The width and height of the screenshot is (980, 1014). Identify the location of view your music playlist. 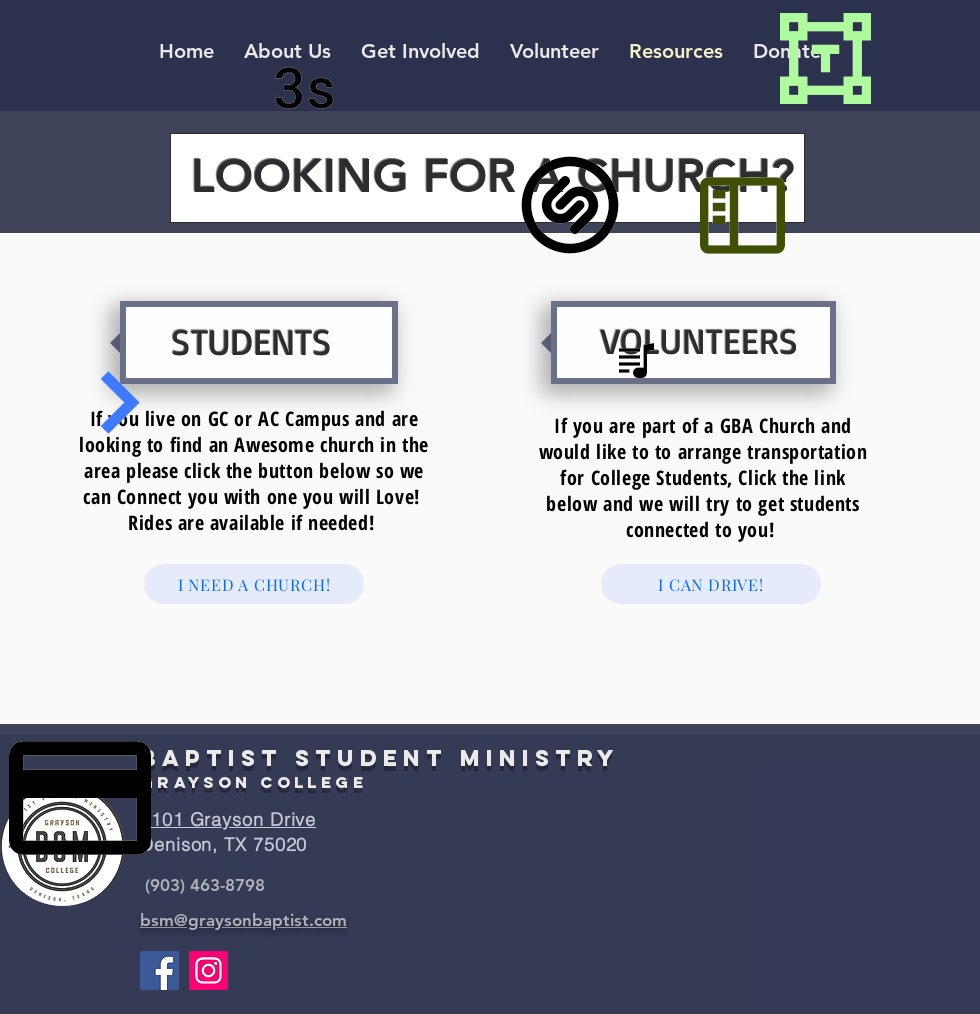
(636, 360).